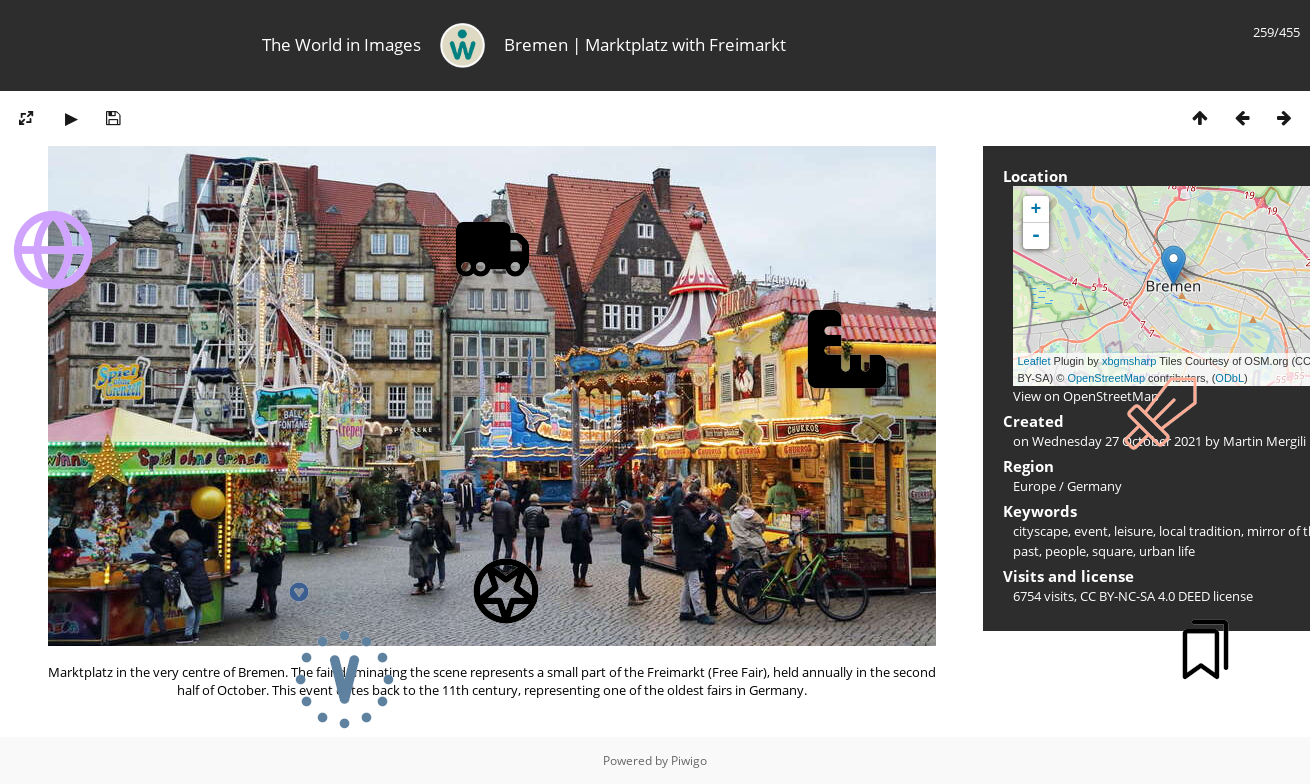  Describe the element at coordinates (847, 349) in the screenshot. I see `access measurement tools` at that location.